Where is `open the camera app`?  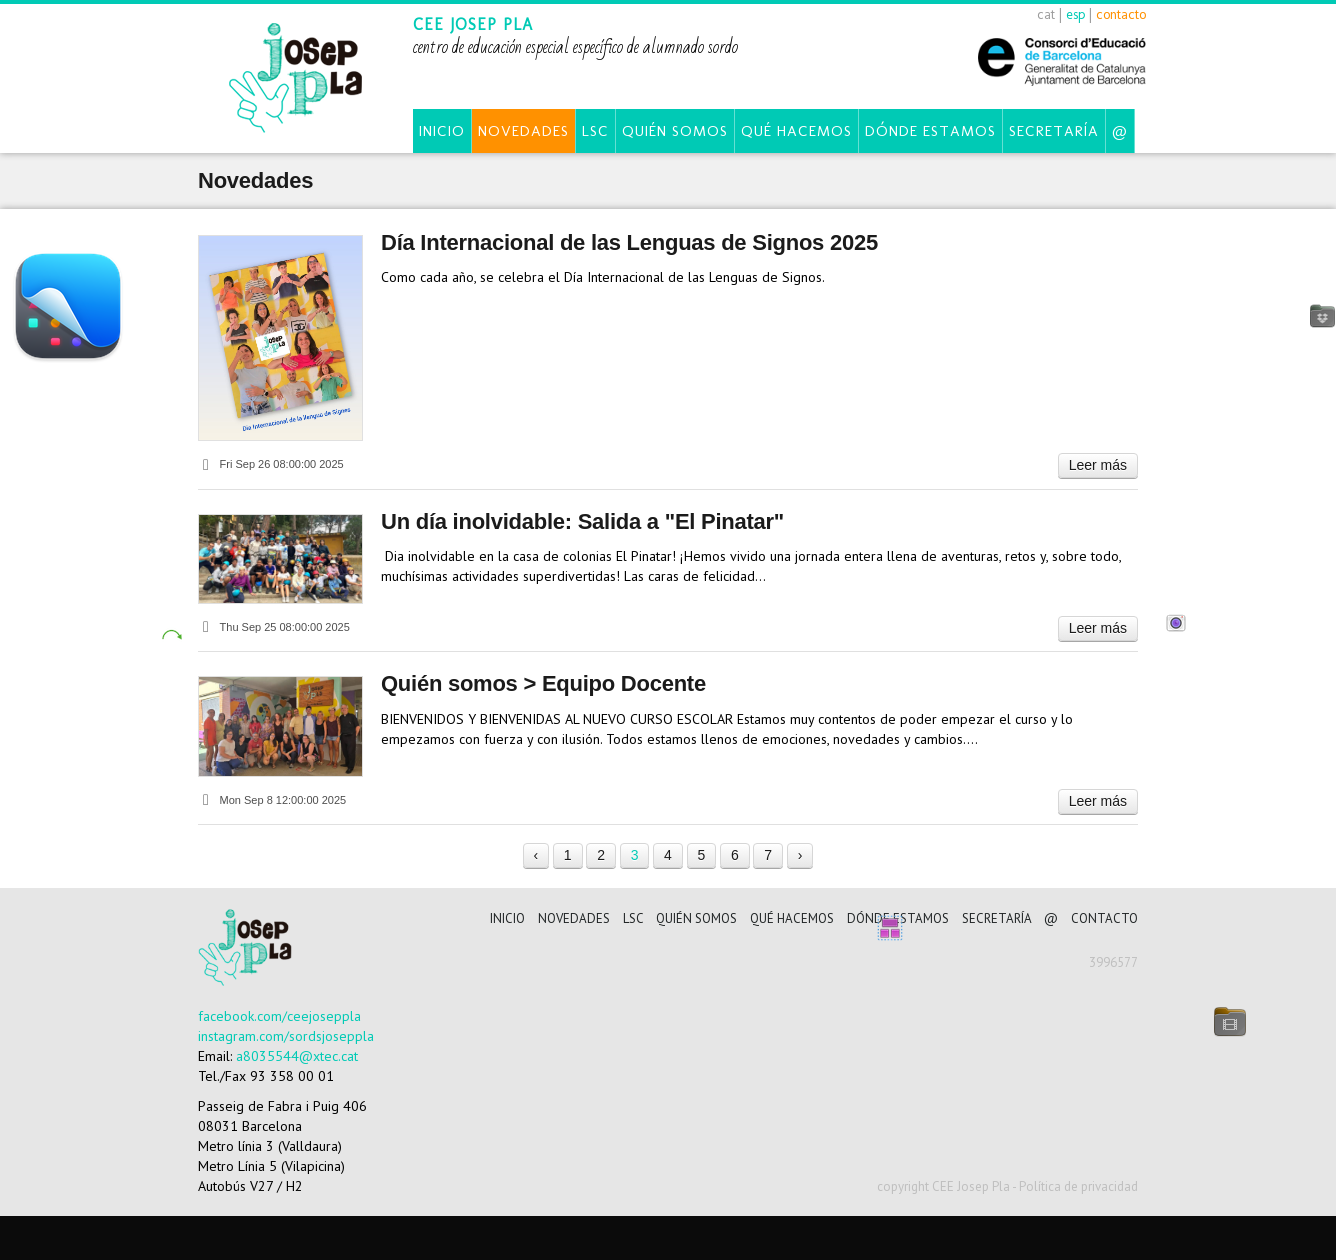 open the camera app is located at coordinates (1176, 623).